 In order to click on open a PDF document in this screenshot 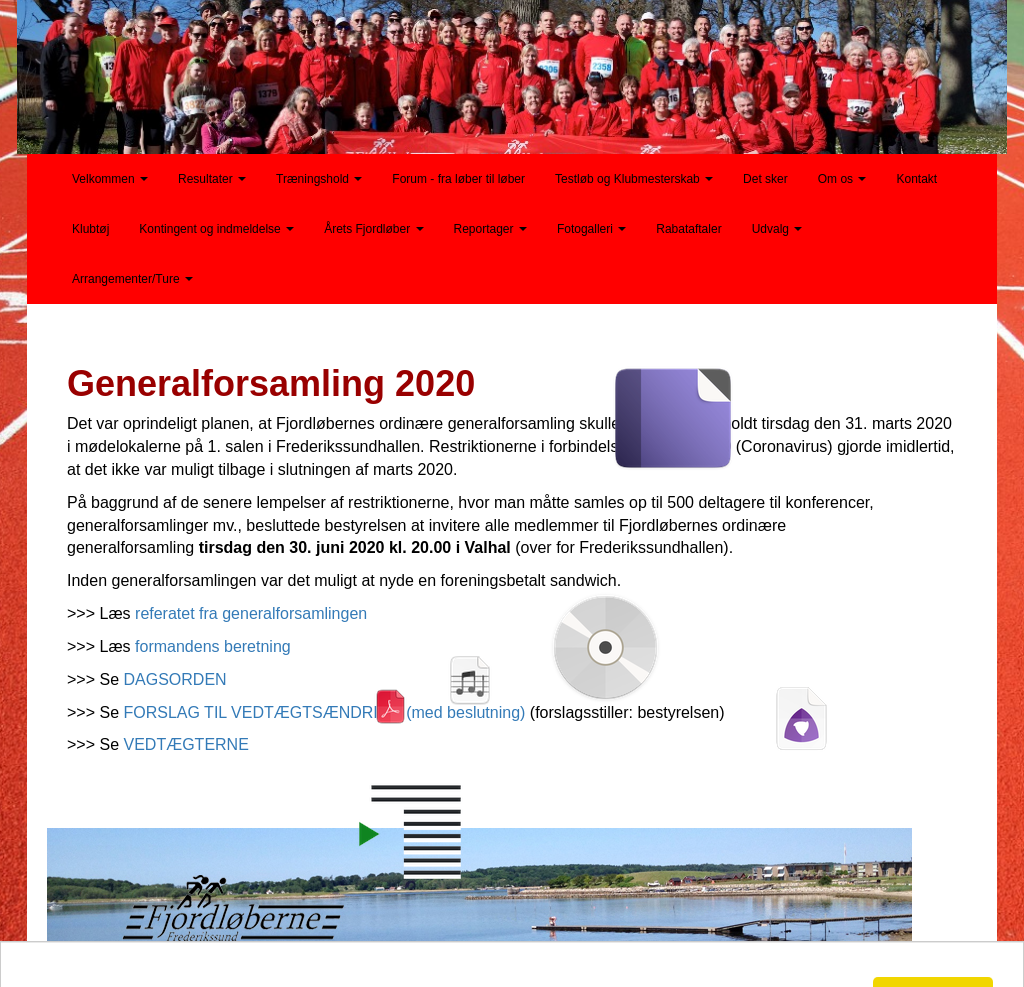, I will do `click(390, 706)`.